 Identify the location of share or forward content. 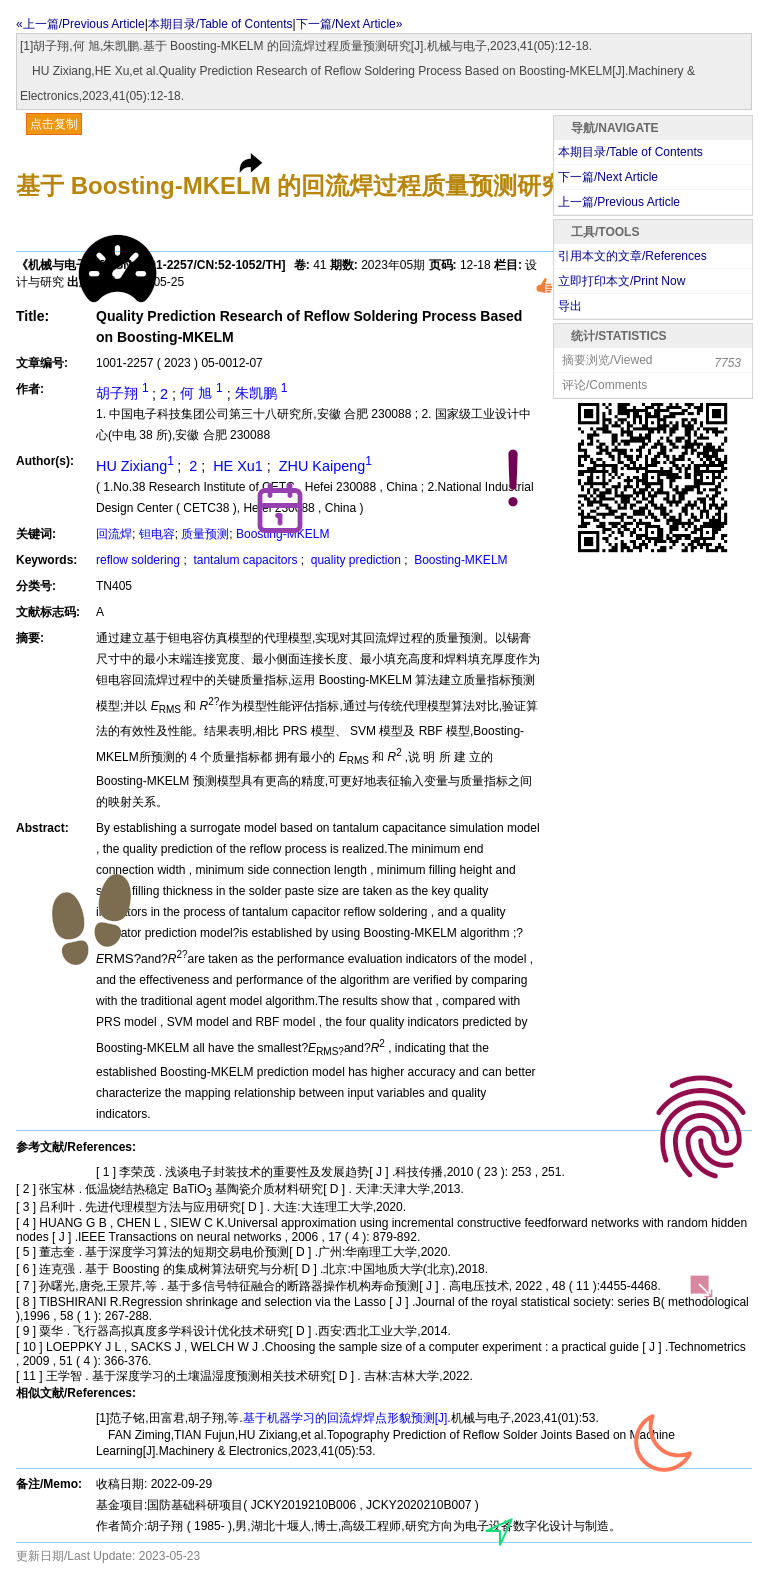
(251, 163).